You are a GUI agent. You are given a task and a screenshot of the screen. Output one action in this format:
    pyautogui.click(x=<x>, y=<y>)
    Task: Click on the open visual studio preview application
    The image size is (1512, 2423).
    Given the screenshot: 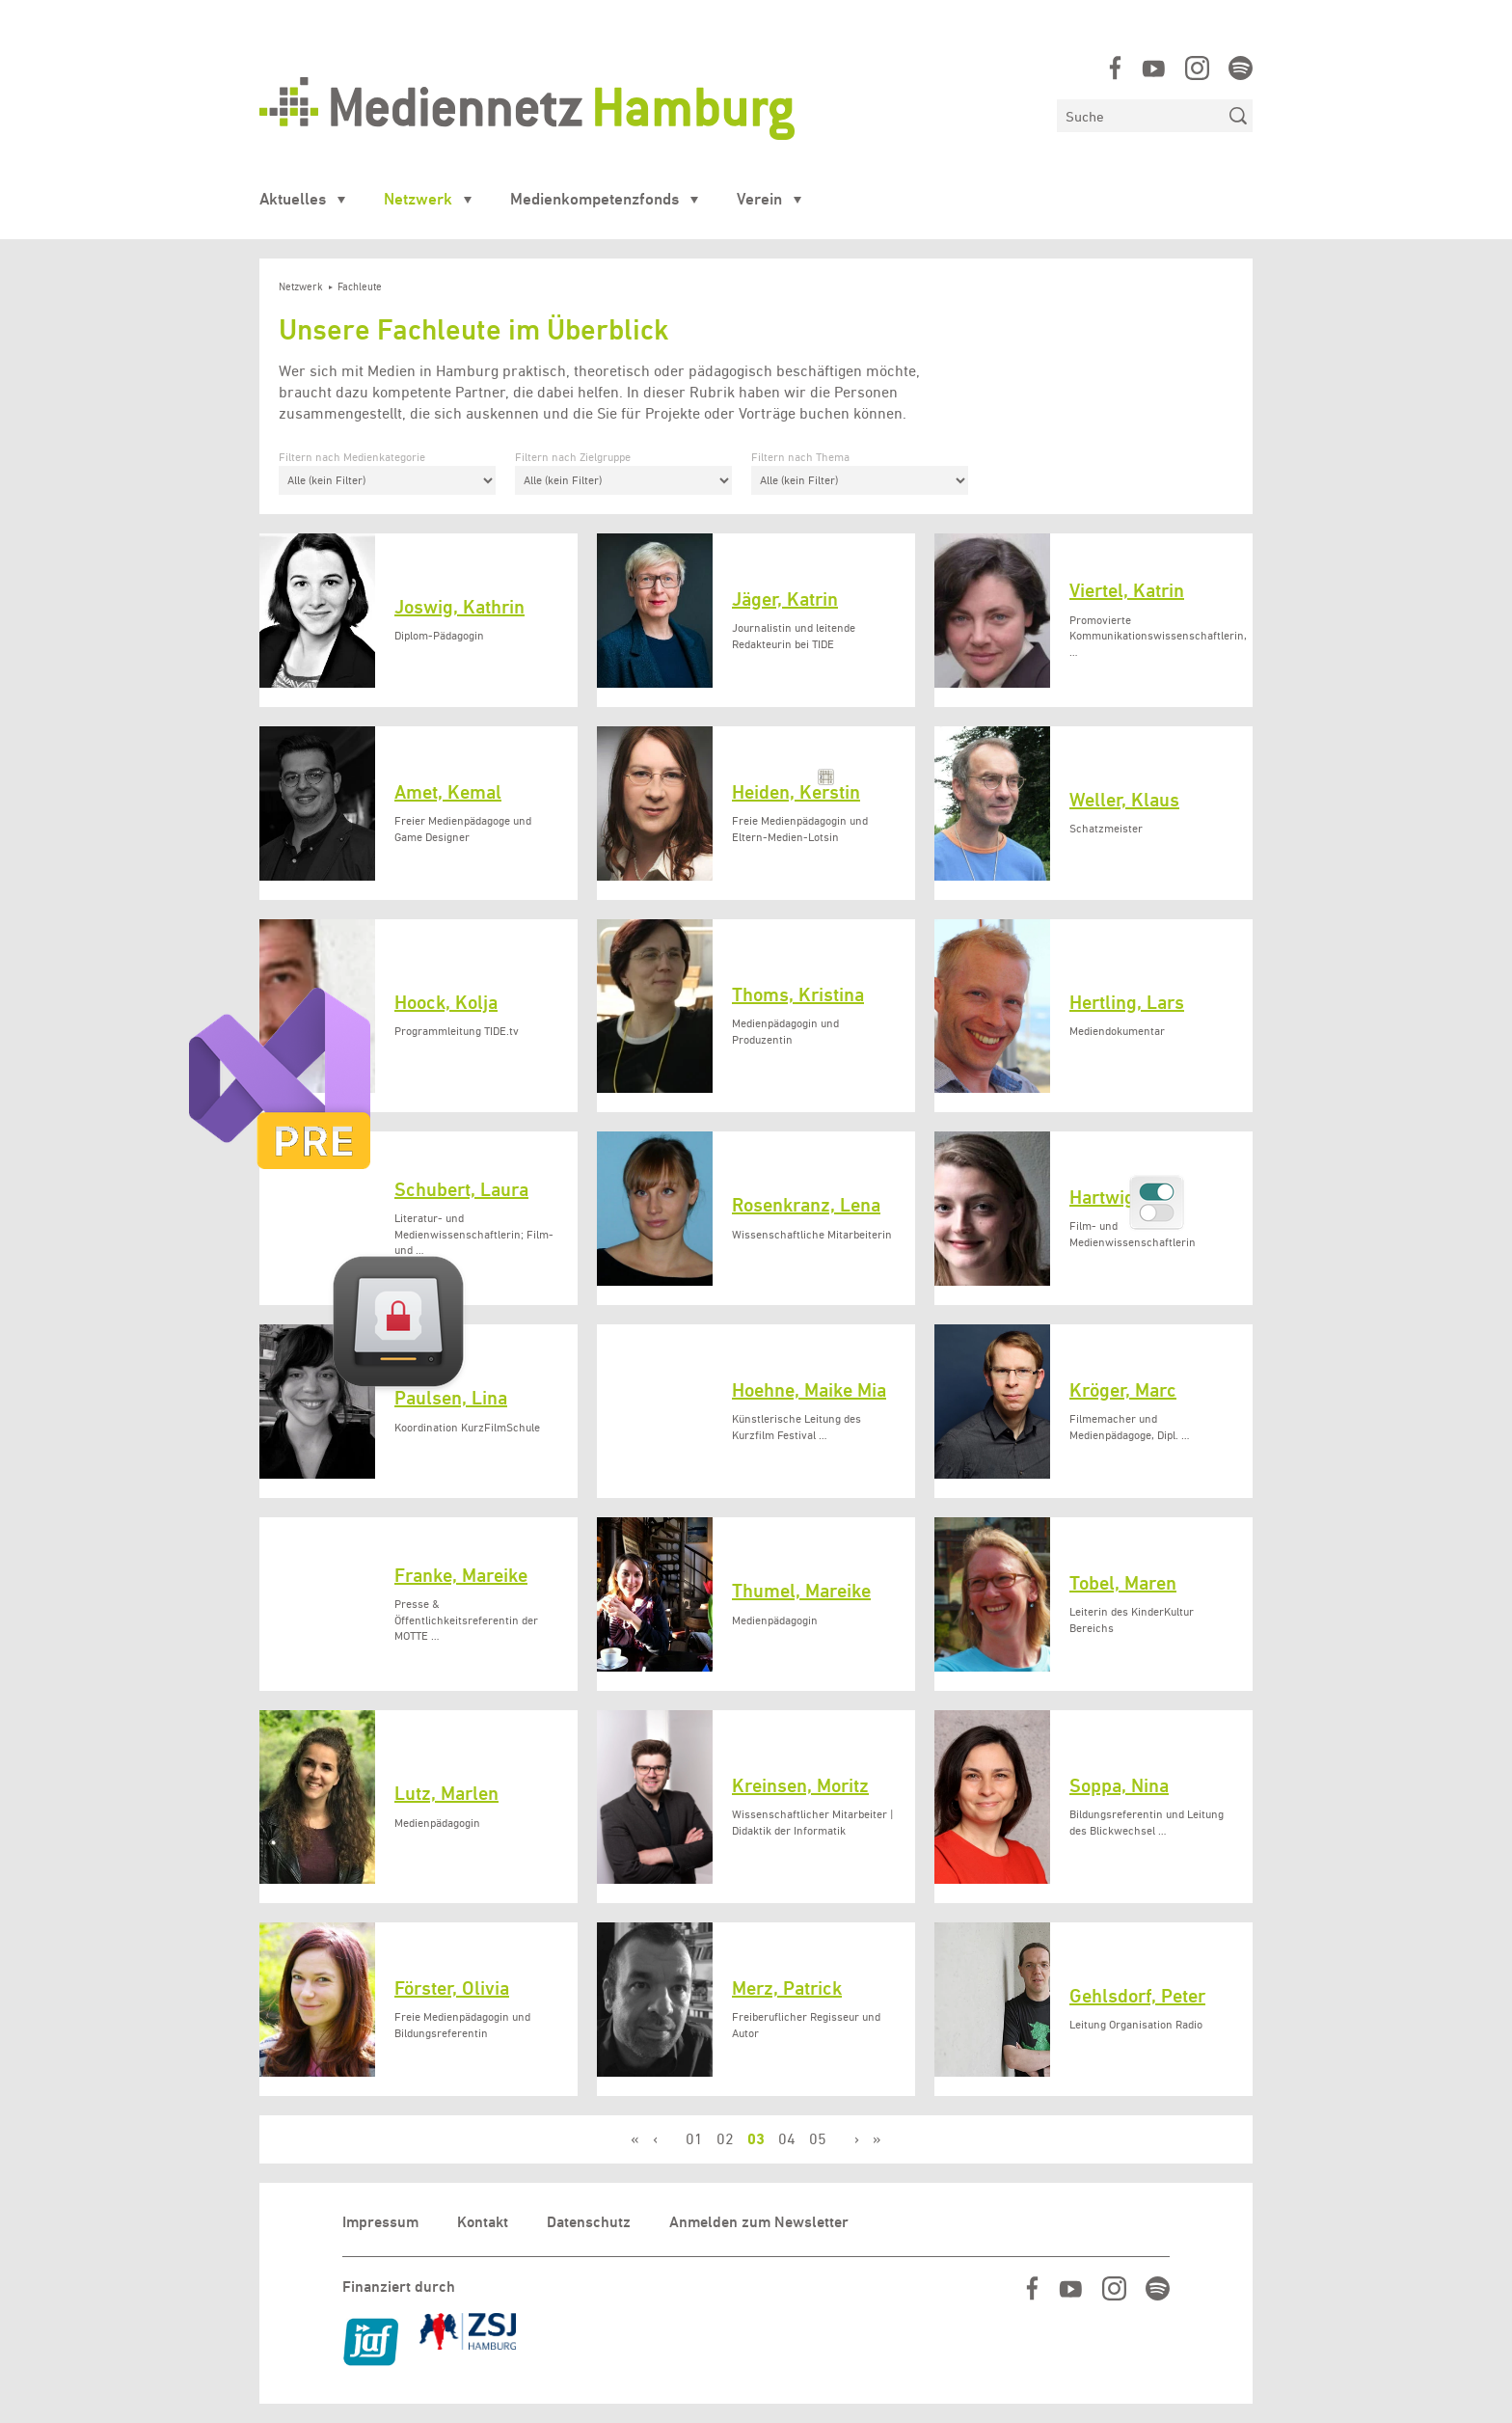 What is the action you would take?
    pyautogui.click(x=280, y=1078)
    